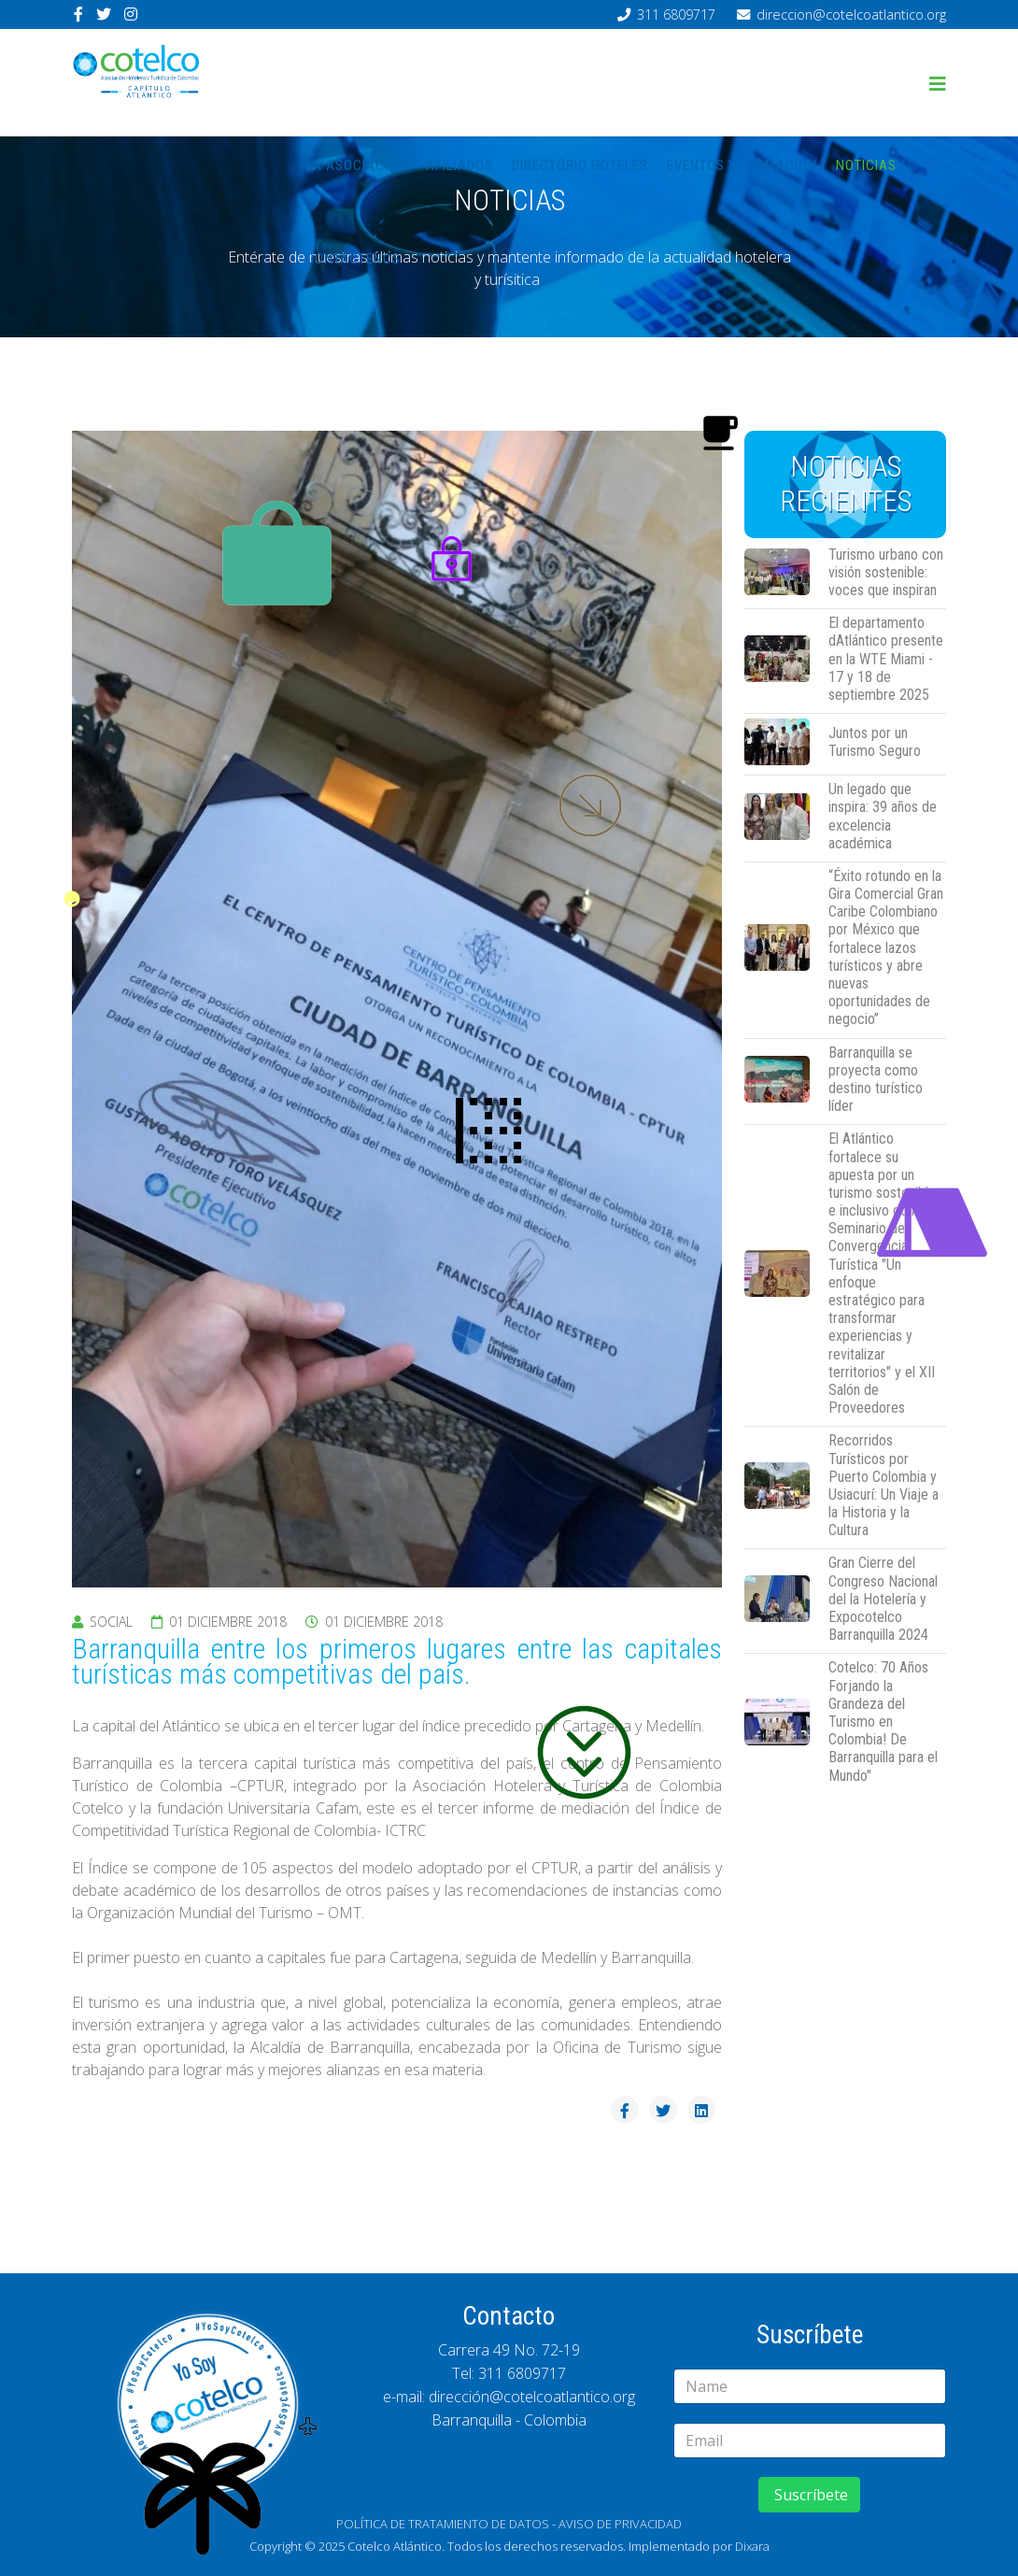 The height and width of the screenshot is (2576, 1018). Describe the element at coordinates (451, 561) in the screenshot. I see `access security or privacy settings` at that location.